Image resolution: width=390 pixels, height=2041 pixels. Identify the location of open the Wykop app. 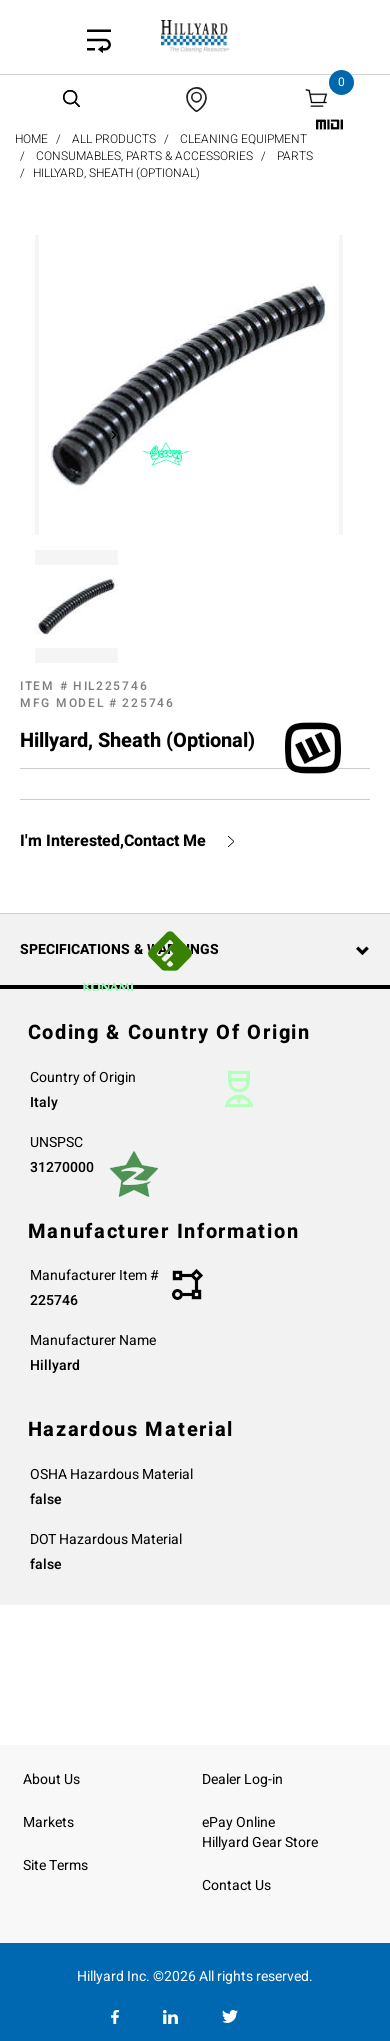
(313, 748).